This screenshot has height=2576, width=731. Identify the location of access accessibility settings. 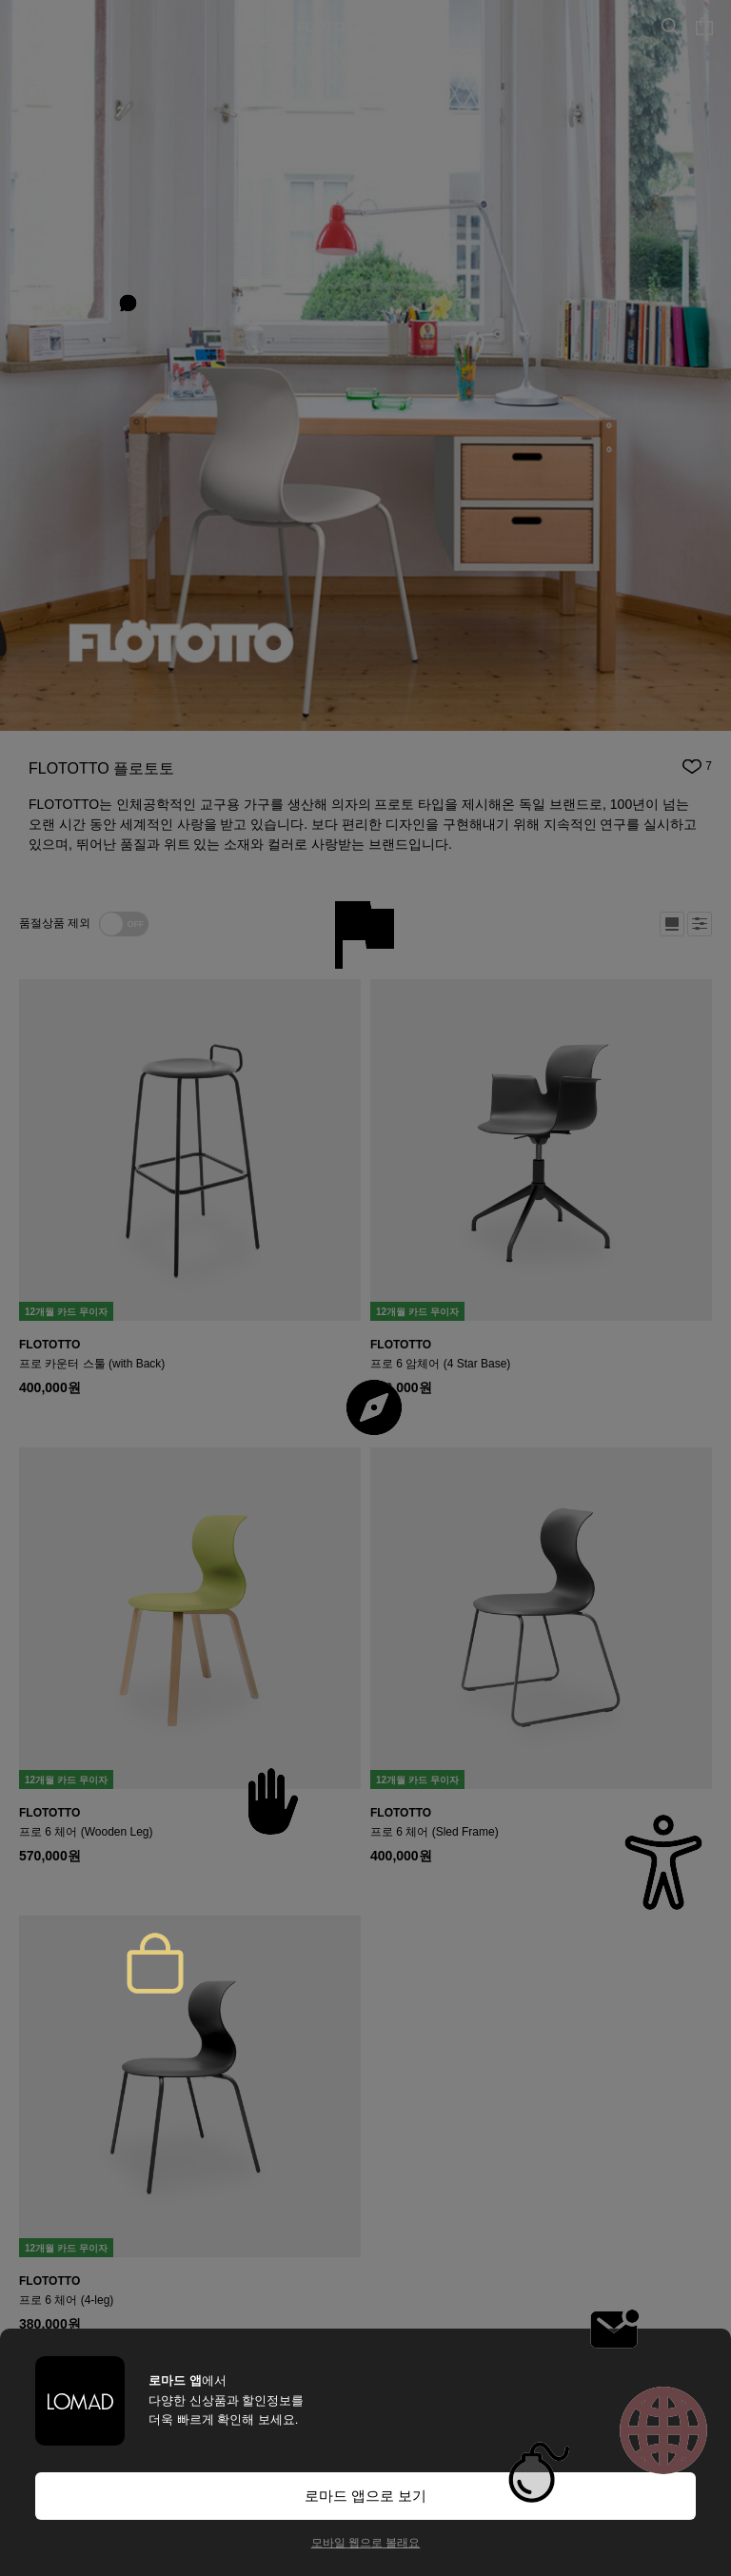
(663, 1862).